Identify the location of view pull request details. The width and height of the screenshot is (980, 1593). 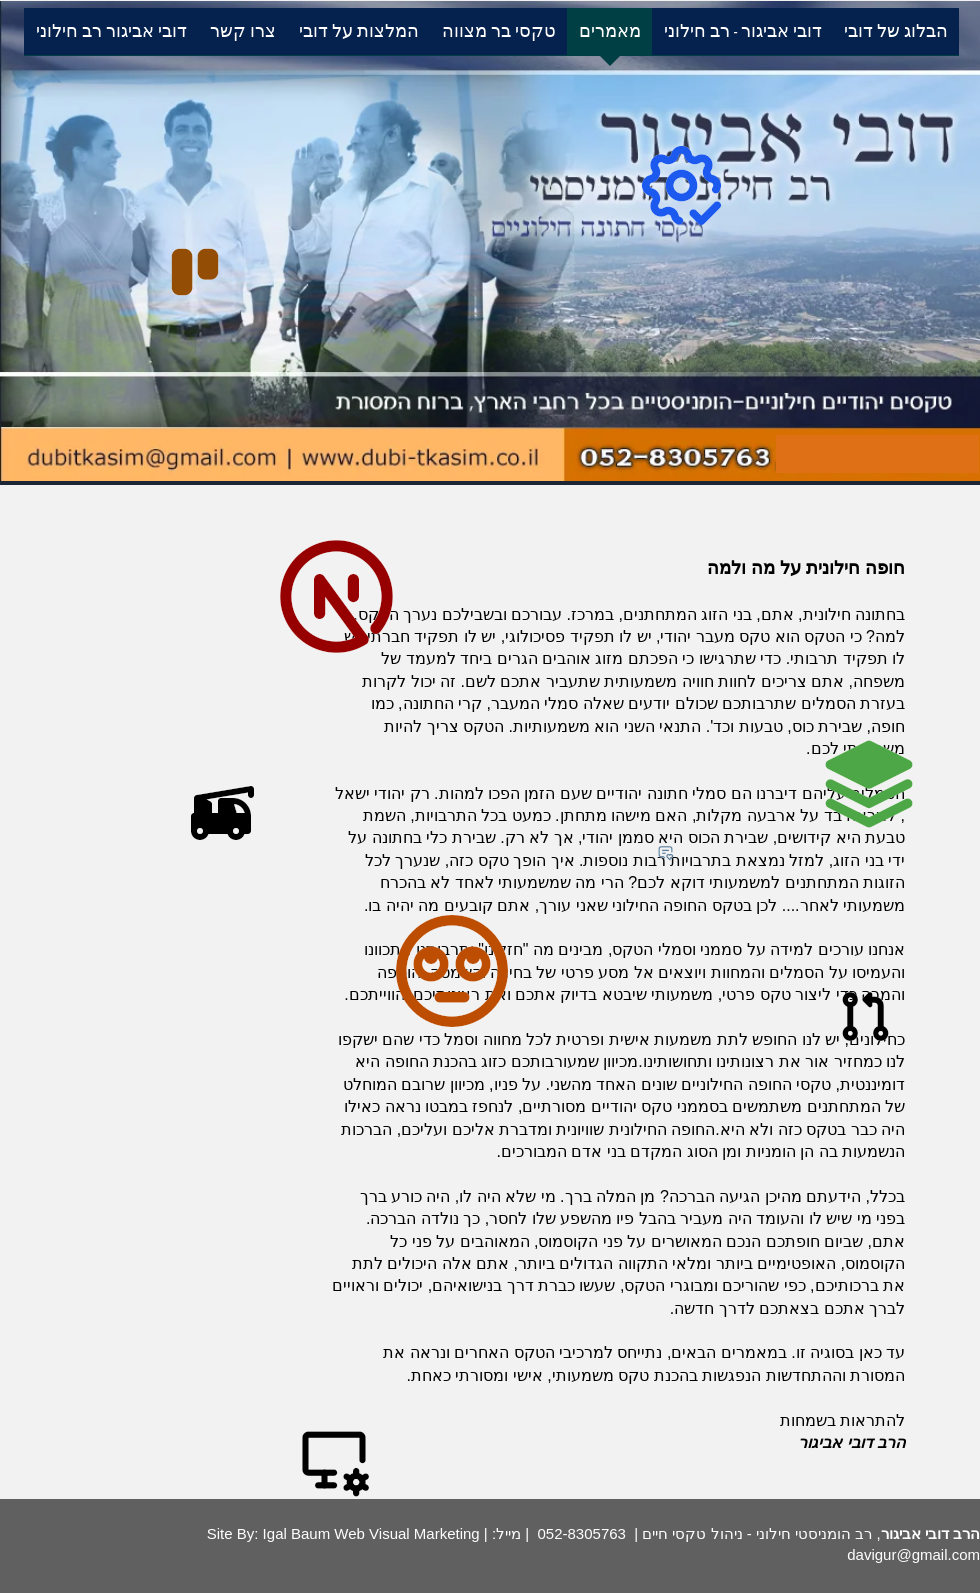
(865, 1016).